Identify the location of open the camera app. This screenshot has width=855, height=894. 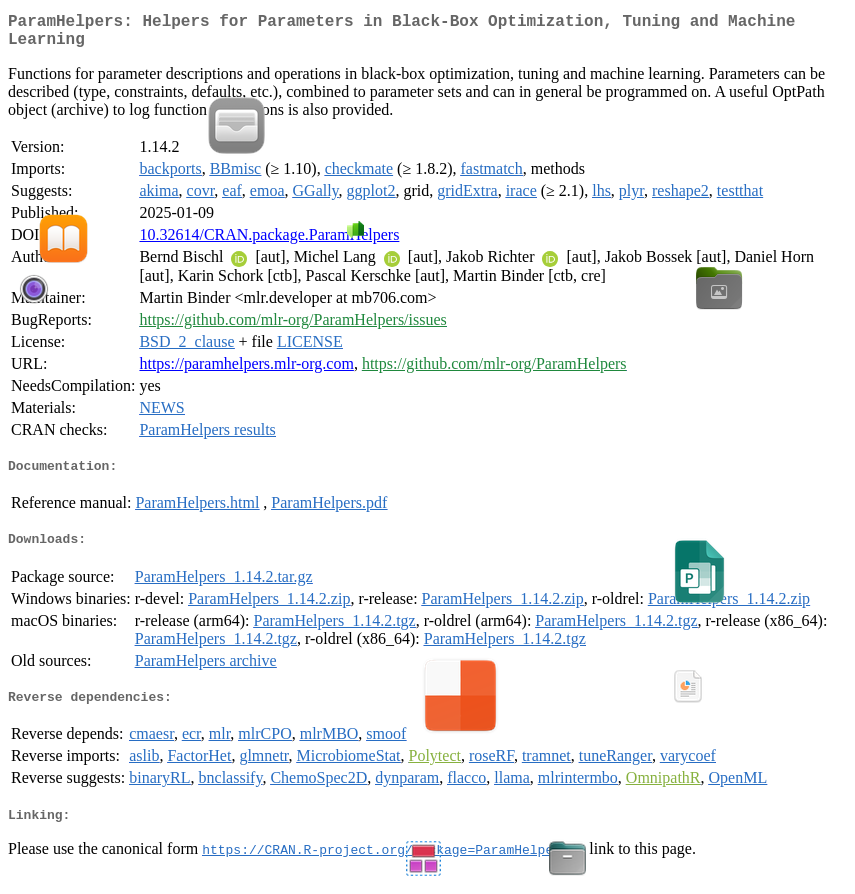
(34, 289).